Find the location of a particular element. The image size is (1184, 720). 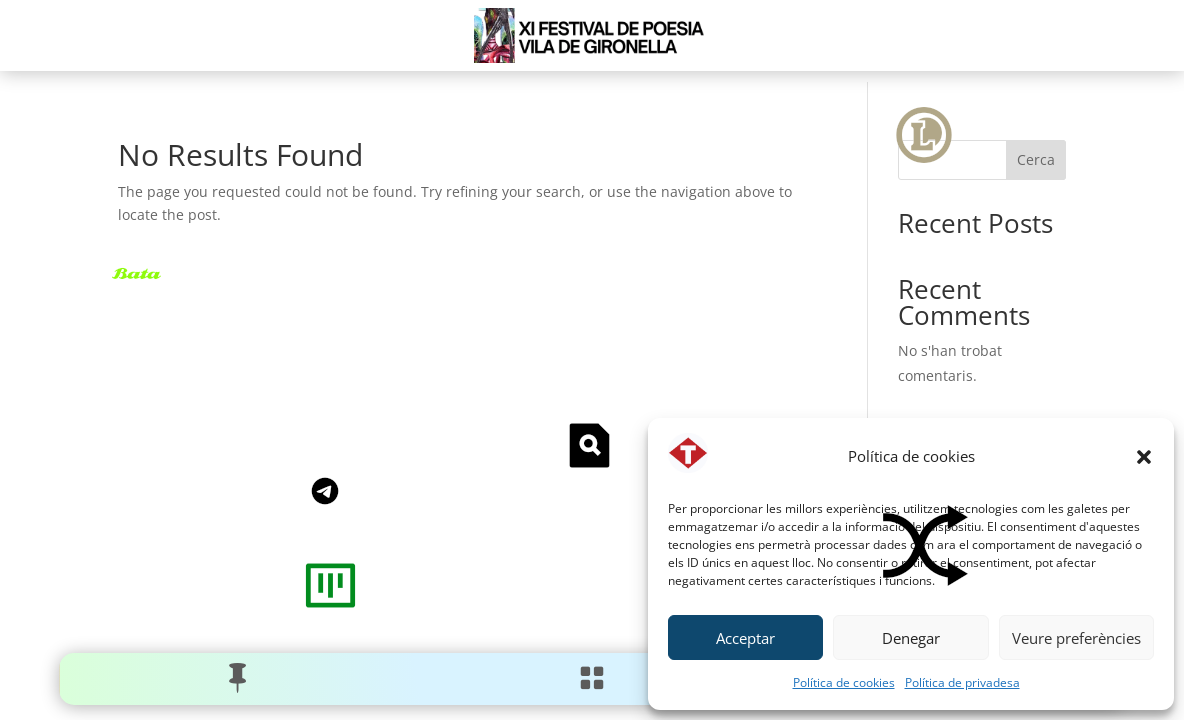

open Telegram messaging app is located at coordinates (325, 491).